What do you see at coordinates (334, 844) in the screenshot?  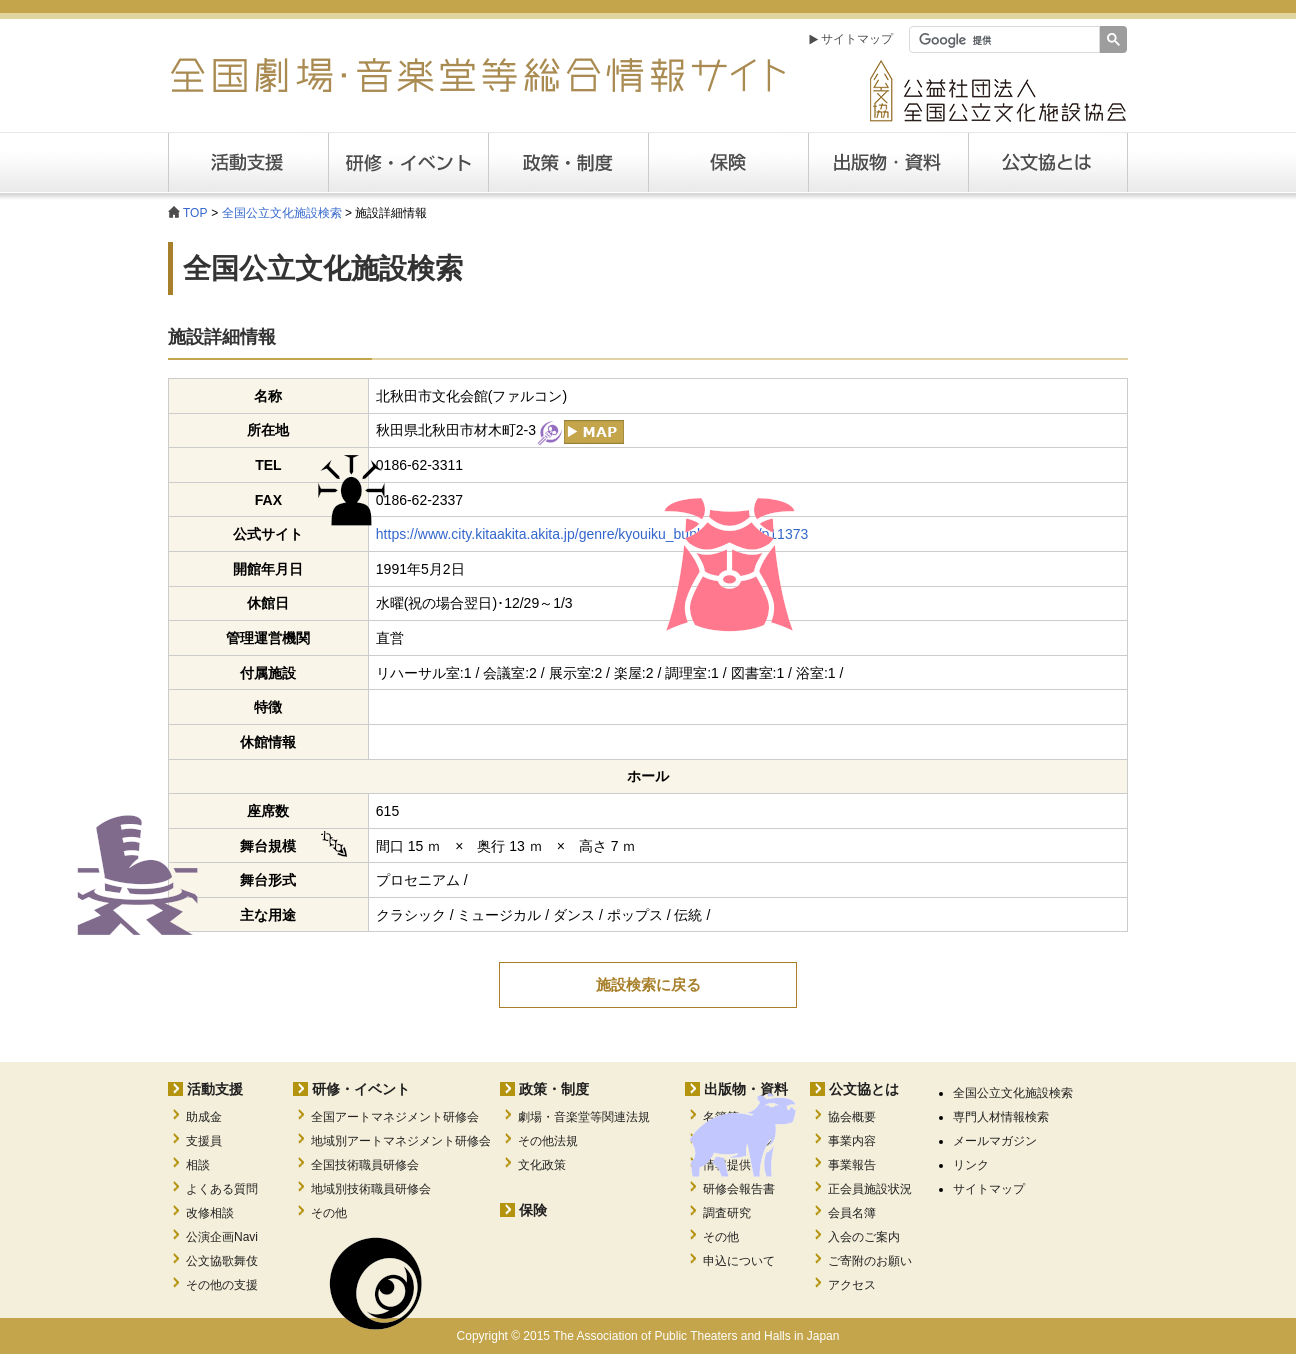 I see `select a thorn or vine-based attack ability` at bounding box center [334, 844].